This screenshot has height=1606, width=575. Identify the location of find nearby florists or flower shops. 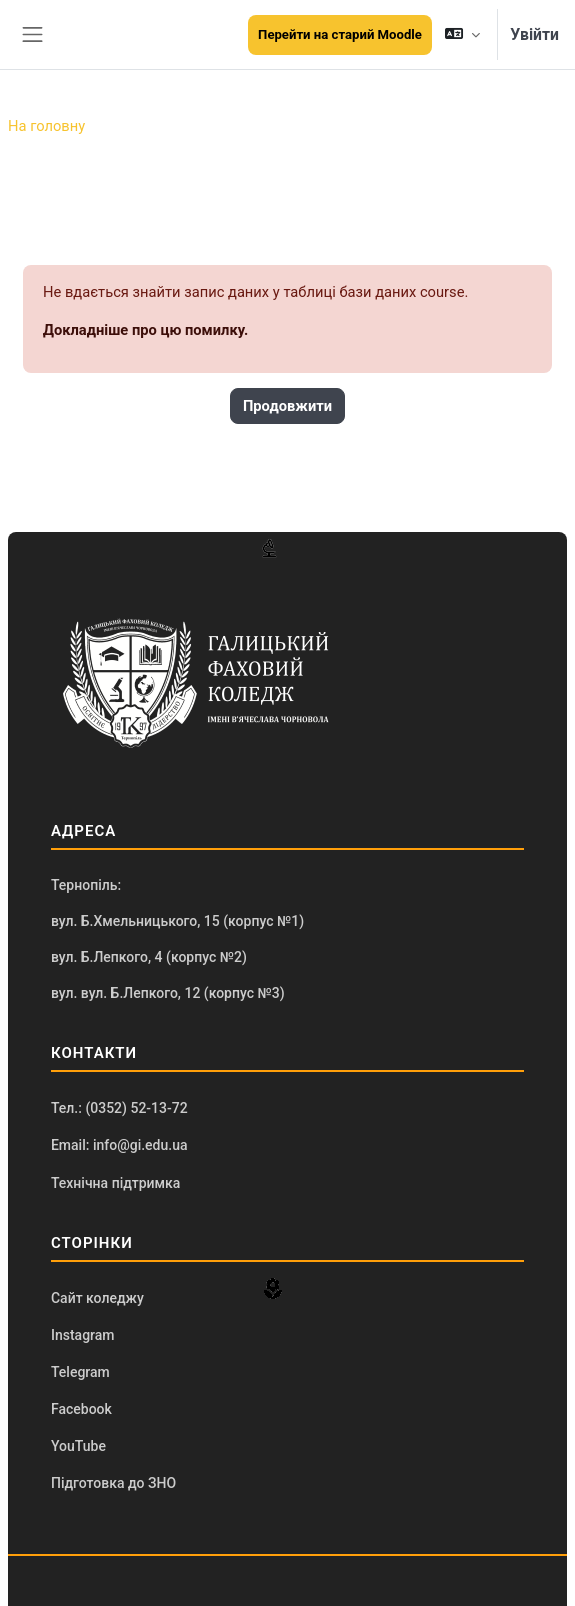
(273, 1289).